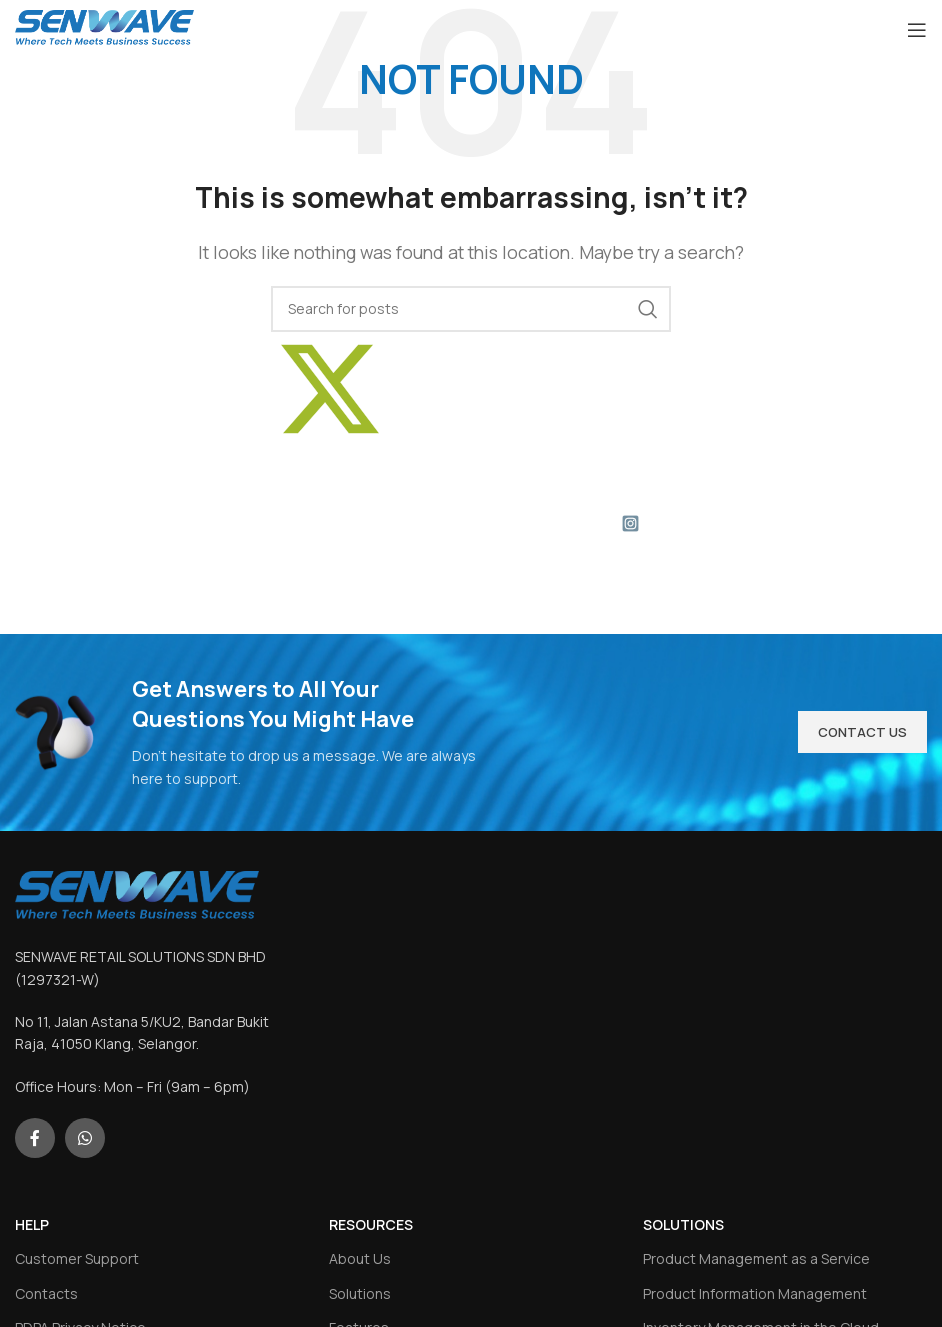  I want to click on open the X (formerly Twitter) app, so click(330, 389).